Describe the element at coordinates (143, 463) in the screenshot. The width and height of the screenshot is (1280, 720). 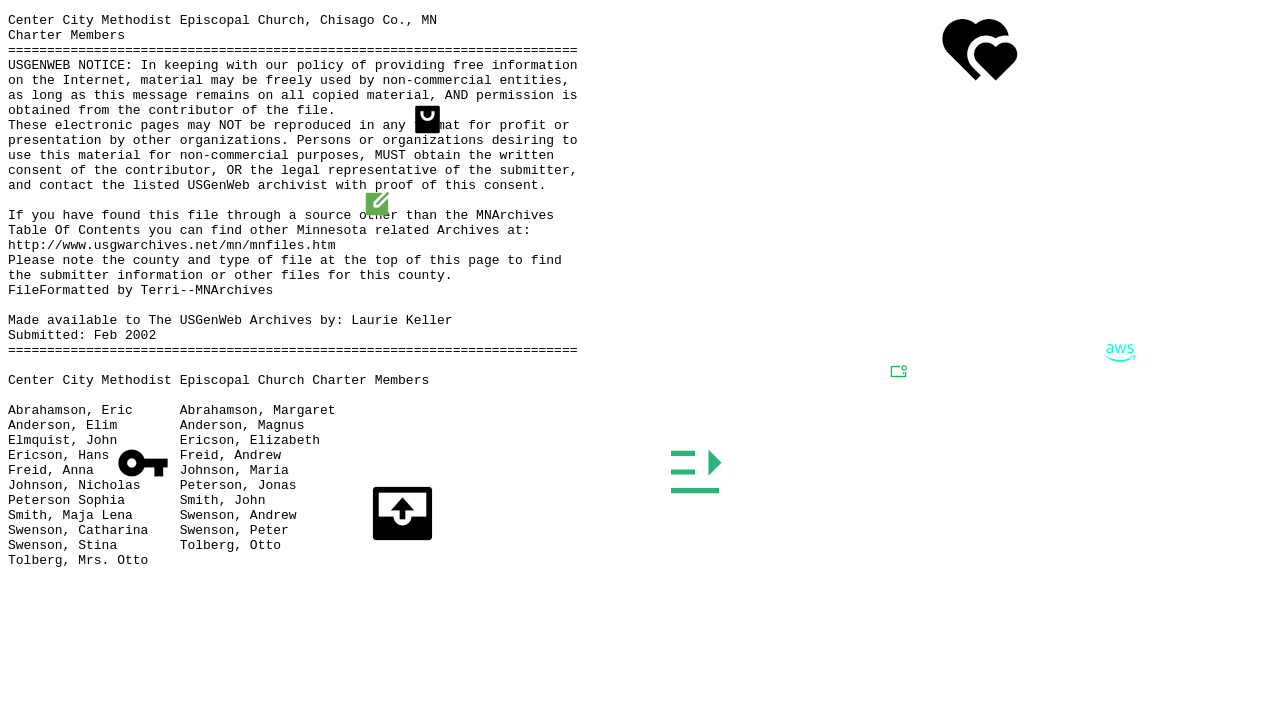
I see `access security or authentication settings` at that location.